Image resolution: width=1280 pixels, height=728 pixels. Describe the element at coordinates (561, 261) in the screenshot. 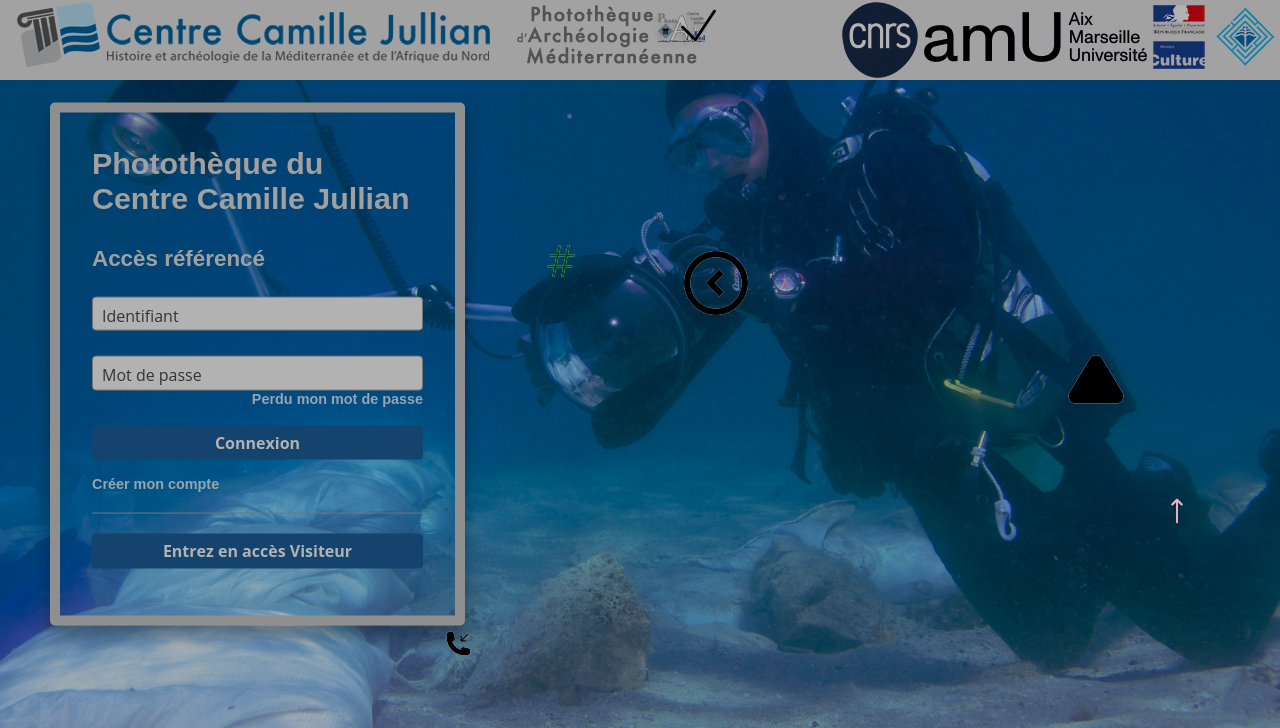

I see `add or search hashtags` at that location.